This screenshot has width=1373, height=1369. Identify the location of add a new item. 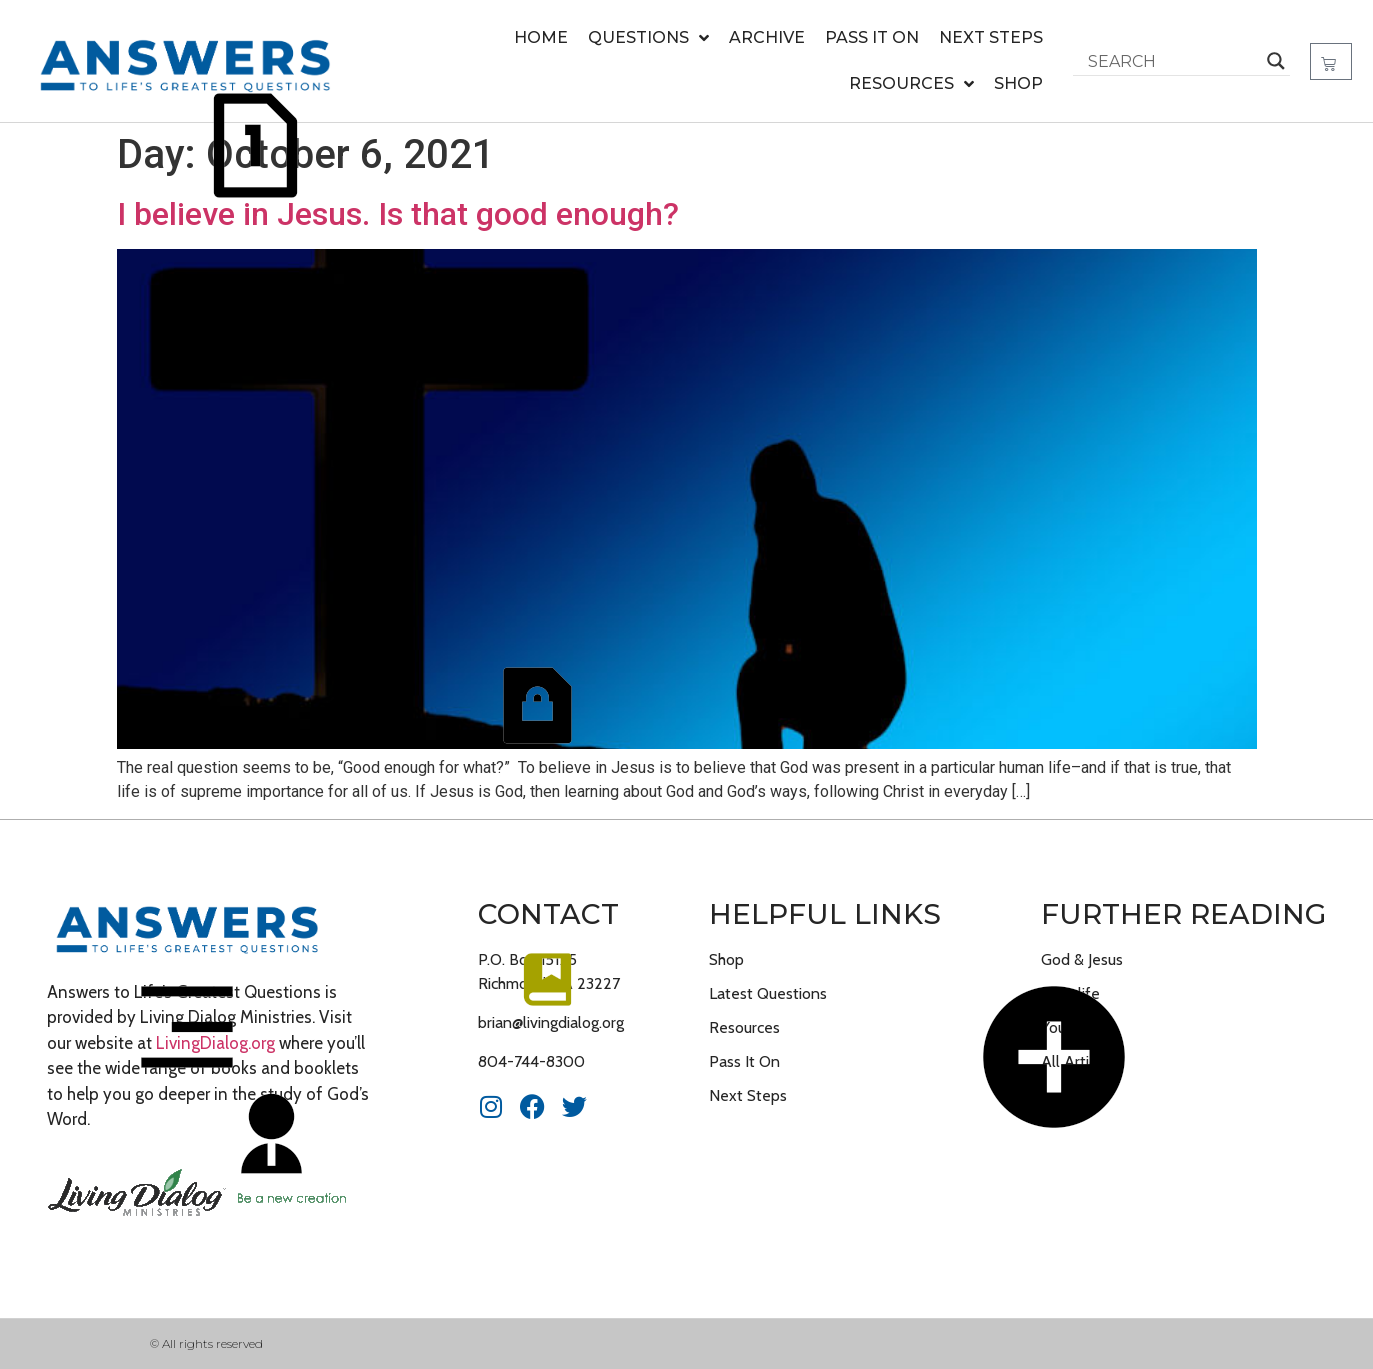
(1054, 1057).